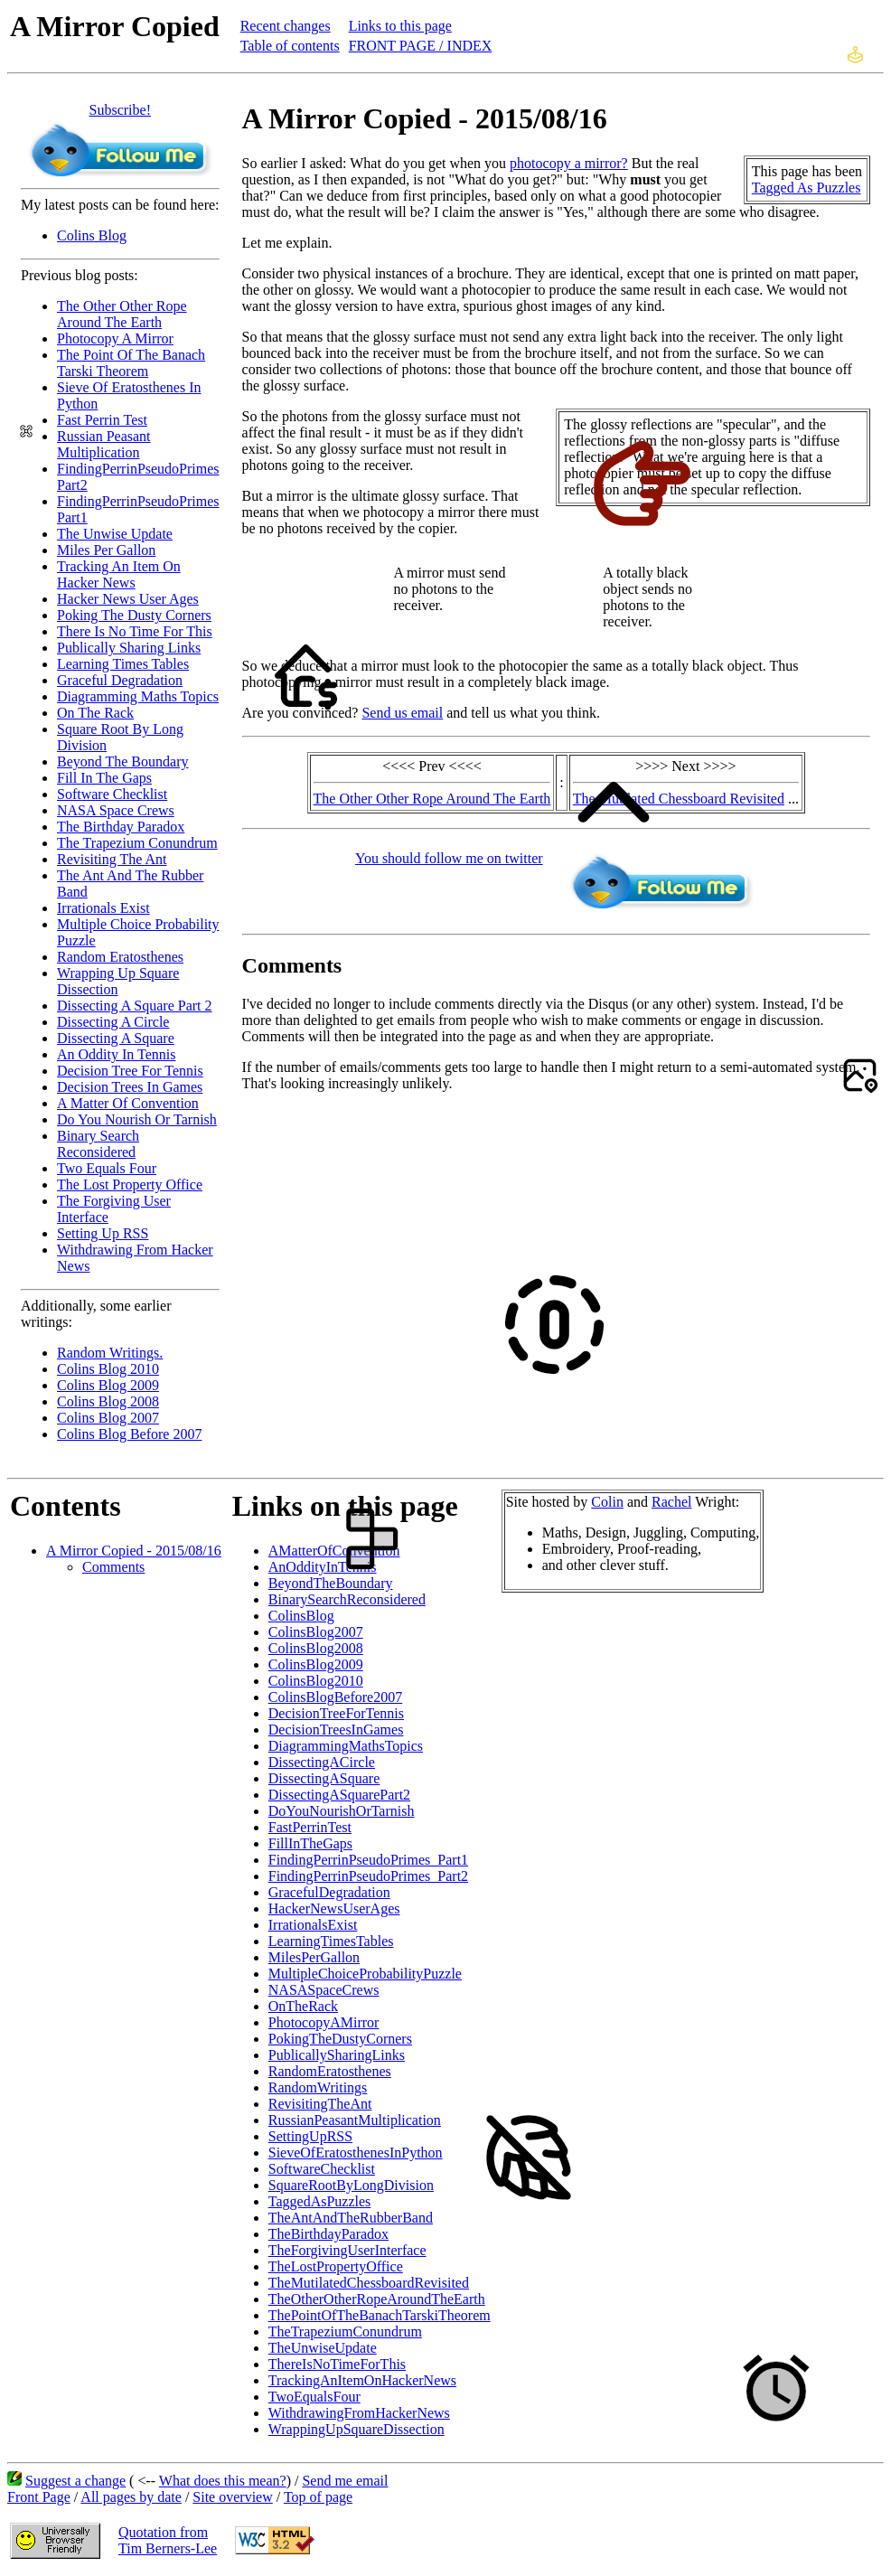  What do you see at coordinates (776, 2388) in the screenshot?
I see `set or manage alarms` at bounding box center [776, 2388].